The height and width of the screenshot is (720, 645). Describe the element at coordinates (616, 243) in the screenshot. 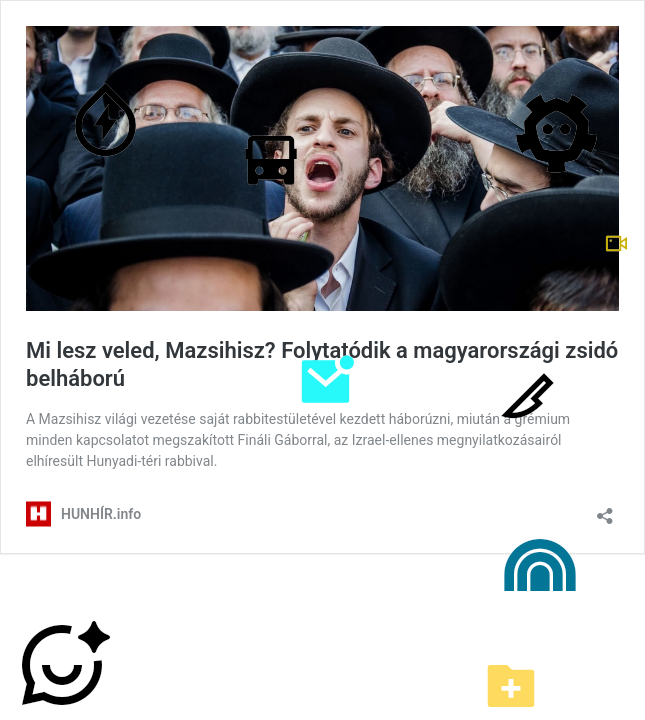

I see `start recording a video` at that location.